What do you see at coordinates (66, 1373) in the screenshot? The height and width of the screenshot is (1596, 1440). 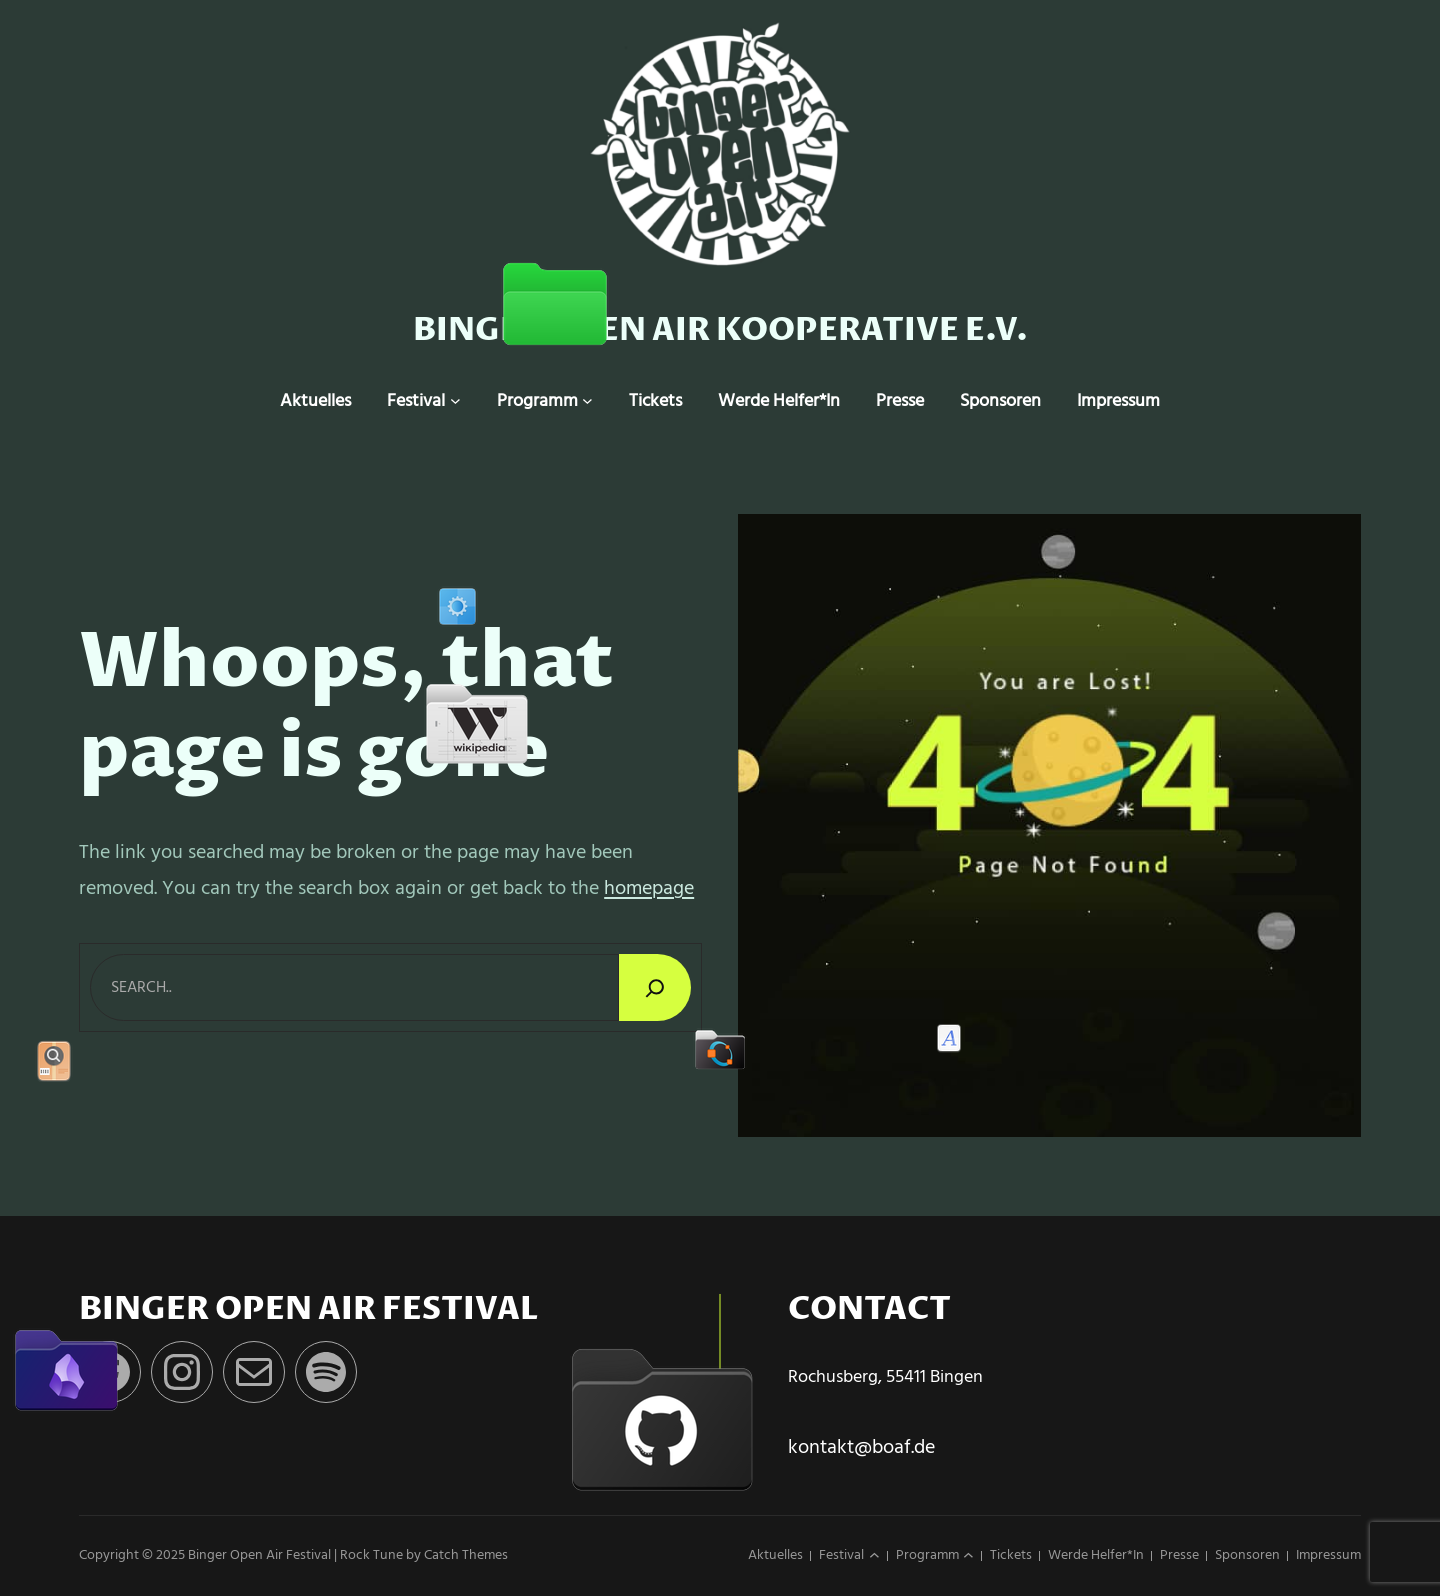 I see `open obsidian vault folder` at bounding box center [66, 1373].